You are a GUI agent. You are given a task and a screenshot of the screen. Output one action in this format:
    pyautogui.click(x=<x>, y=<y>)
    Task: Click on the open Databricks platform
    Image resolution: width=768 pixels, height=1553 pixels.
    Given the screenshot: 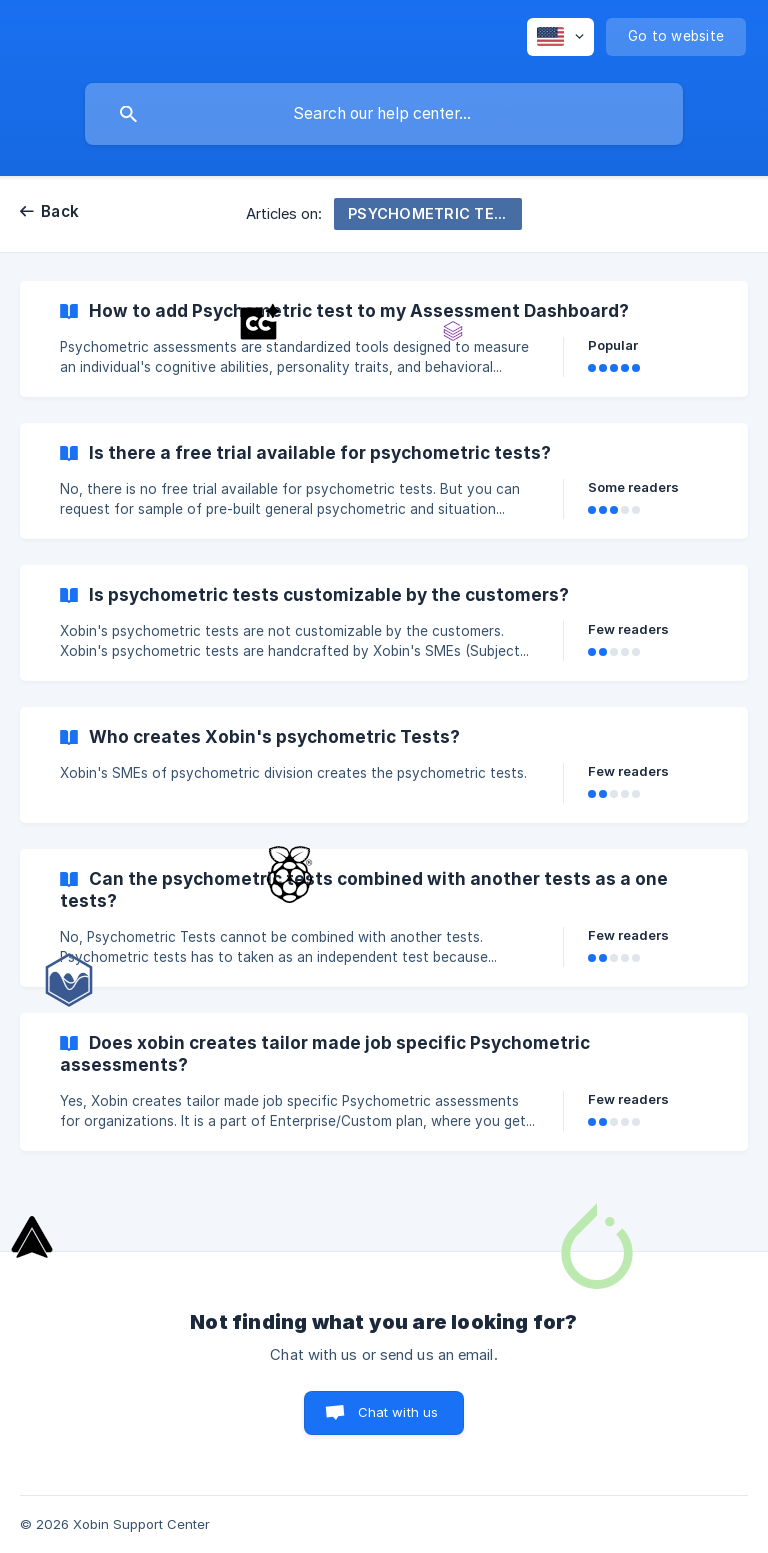 What is the action you would take?
    pyautogui.click(x=453, y=331)
    